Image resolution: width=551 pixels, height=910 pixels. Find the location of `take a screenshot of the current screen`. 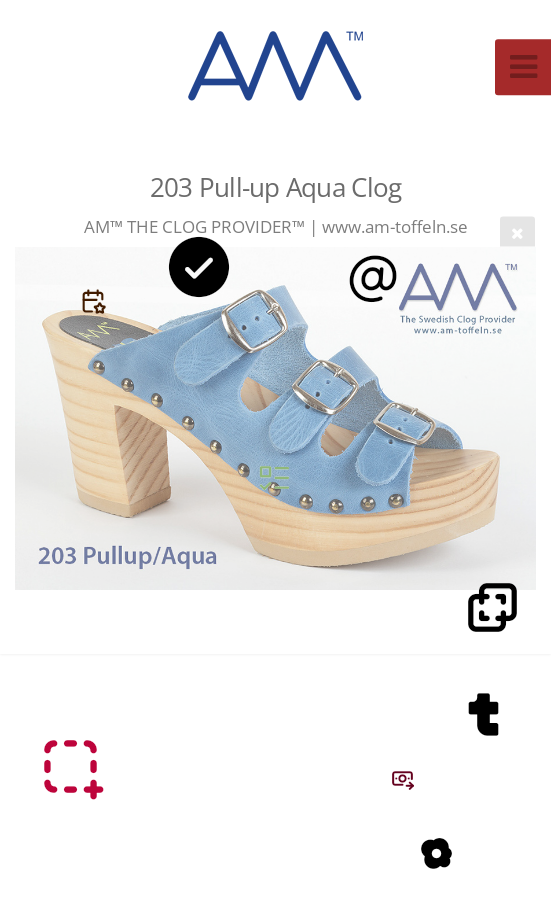

take a screenshot of the current screen is located at coordinates (70, 766).